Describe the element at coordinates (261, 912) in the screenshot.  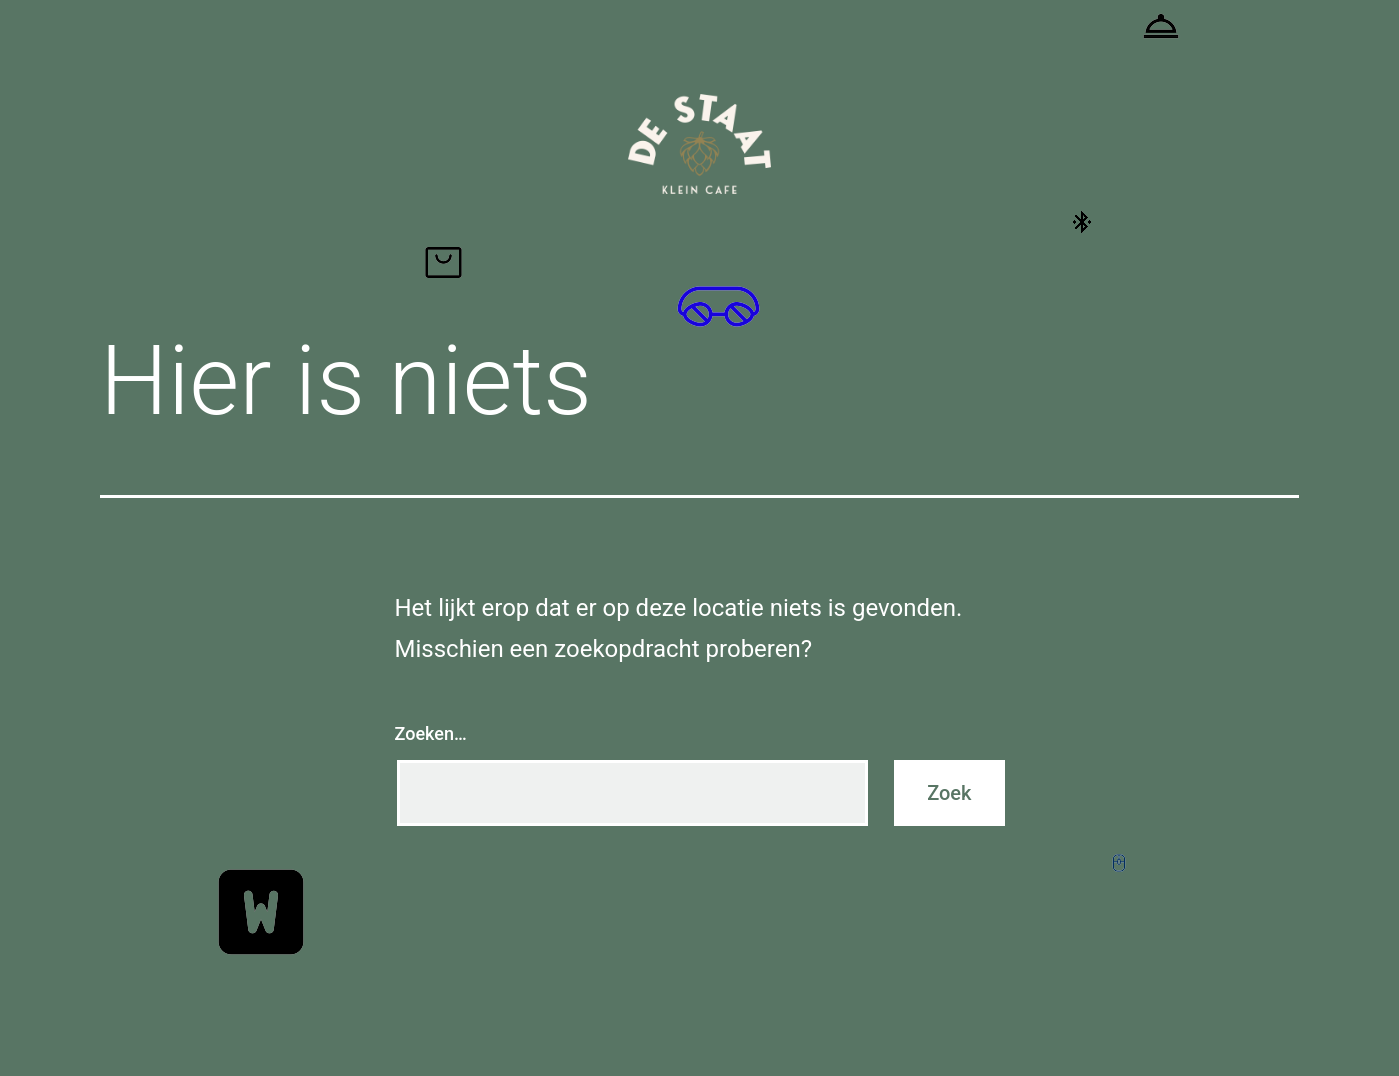
I see `open Wikipedia or wiki-related content` at that location.